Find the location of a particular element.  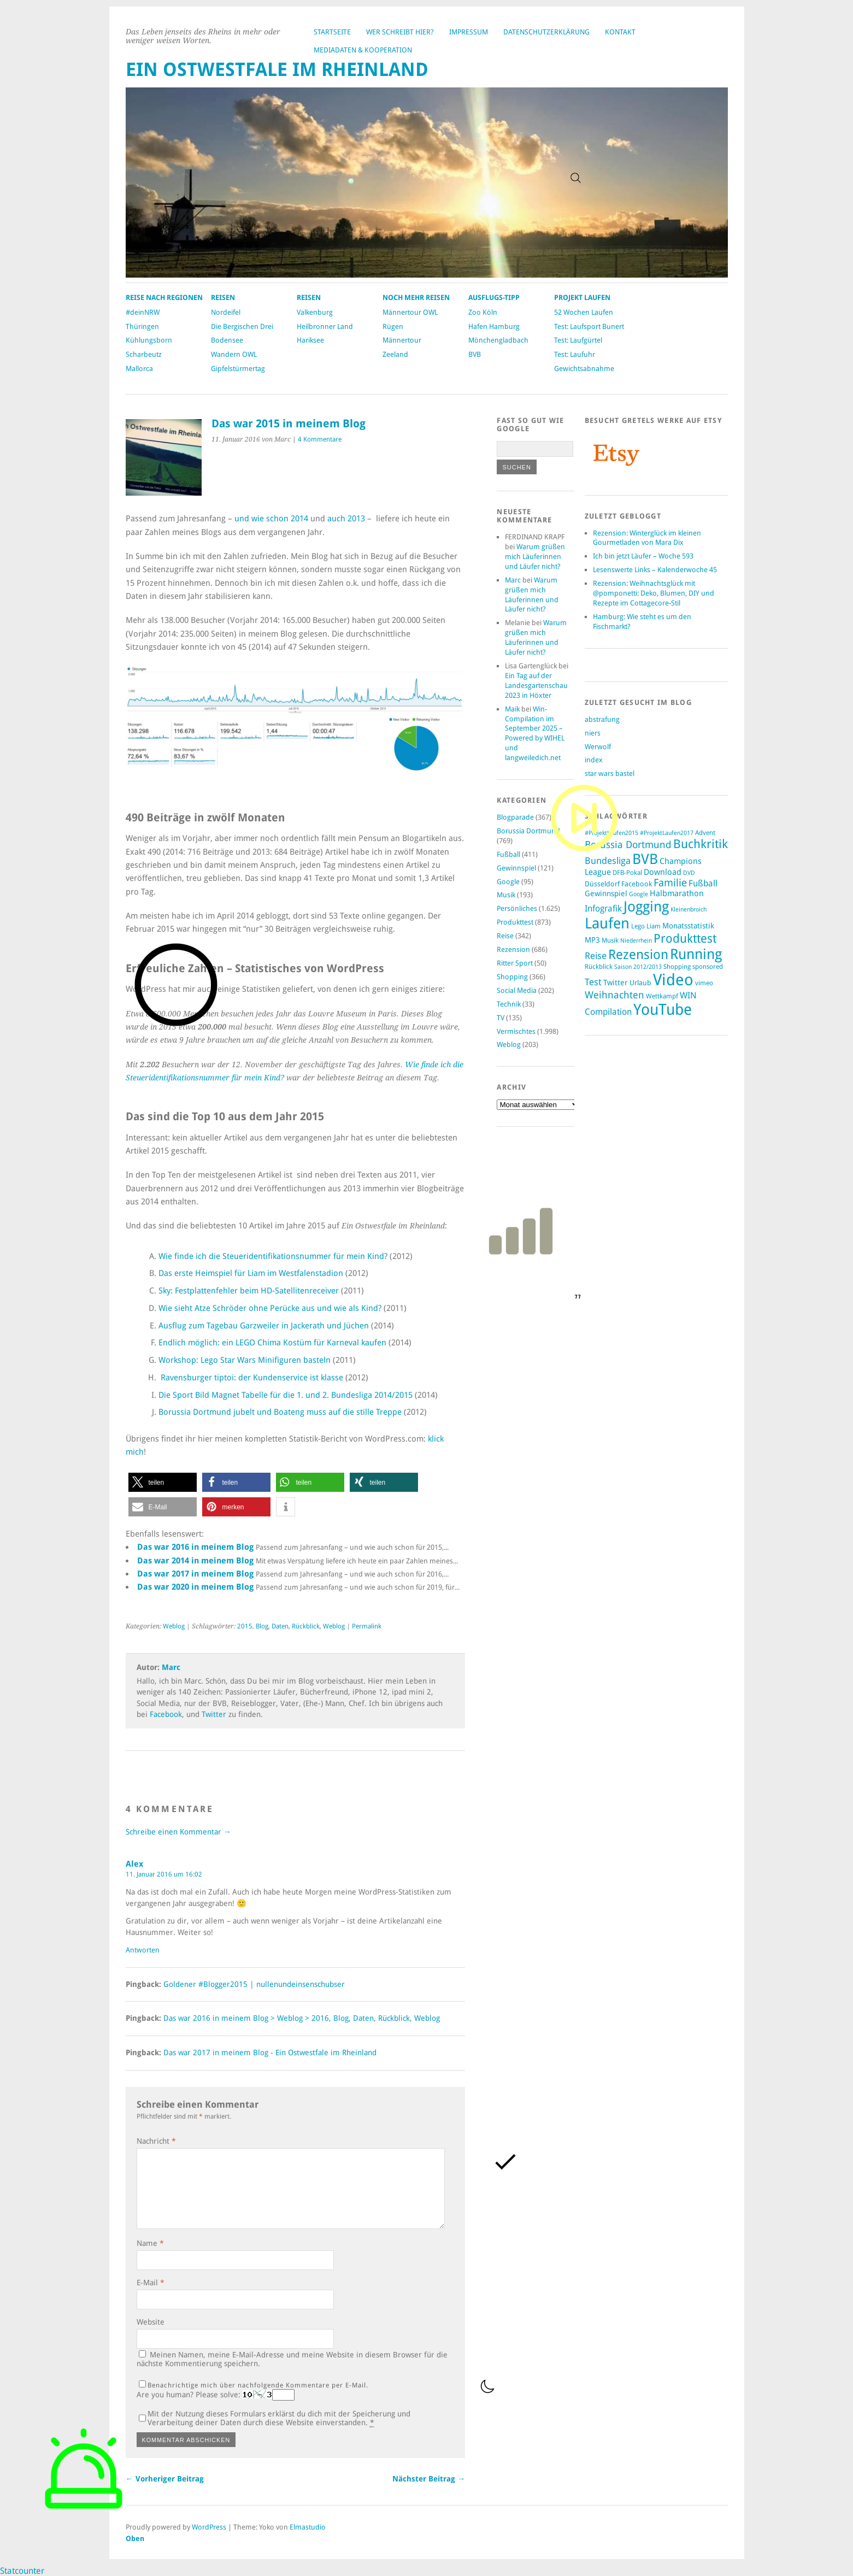

search for content or items is located at coordinates (575, 178).